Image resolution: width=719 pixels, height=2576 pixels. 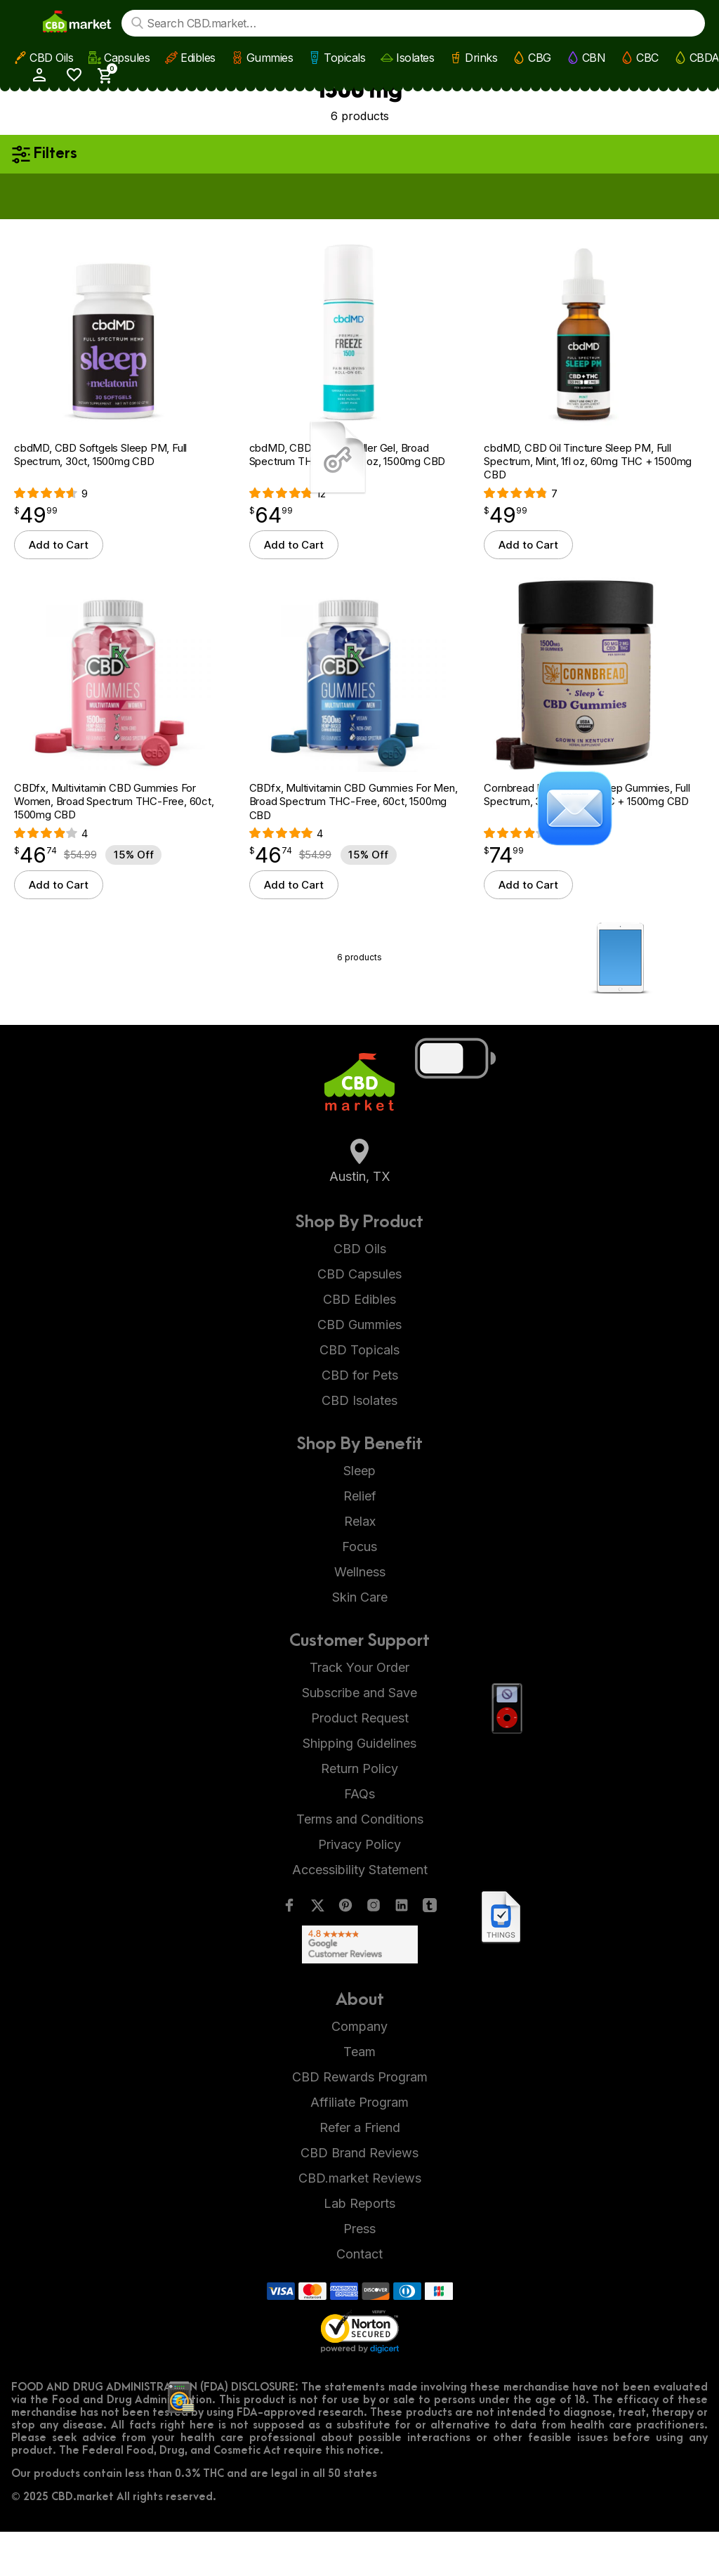 What do you see at coordinates (501, 1916) in the screenshot?
I see `things 3 database file or backup` at bounding box center [501, 1916].